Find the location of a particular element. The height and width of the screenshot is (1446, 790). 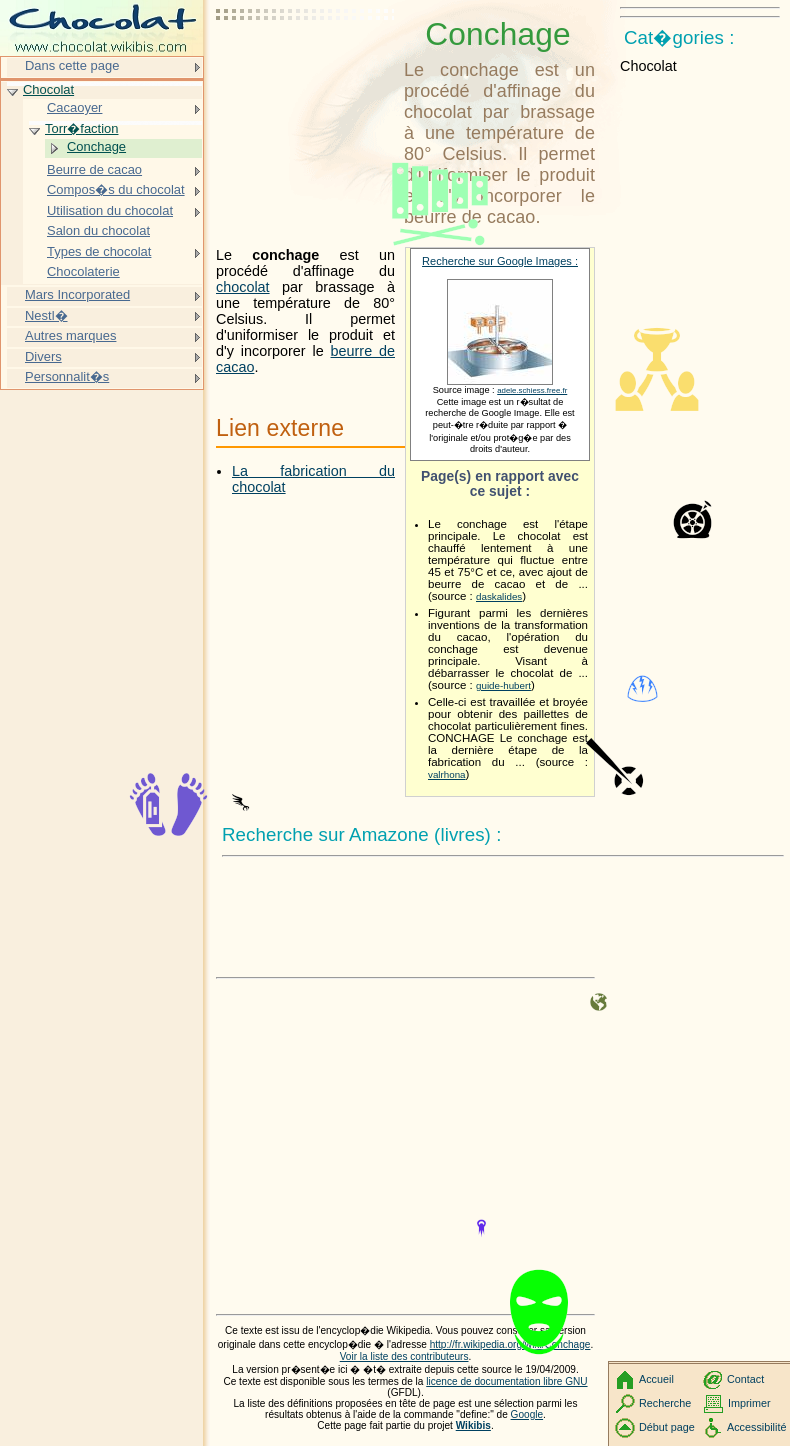

switch to global or worldwide view is located at coordinates (599, 1002).